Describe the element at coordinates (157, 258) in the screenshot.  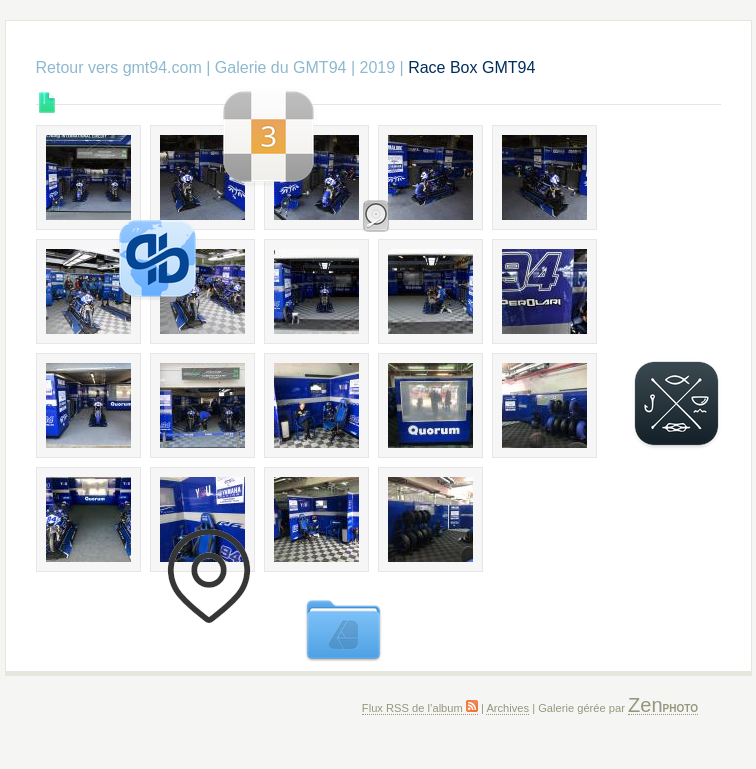
I see `launch qutebrowser web browser` at that location.